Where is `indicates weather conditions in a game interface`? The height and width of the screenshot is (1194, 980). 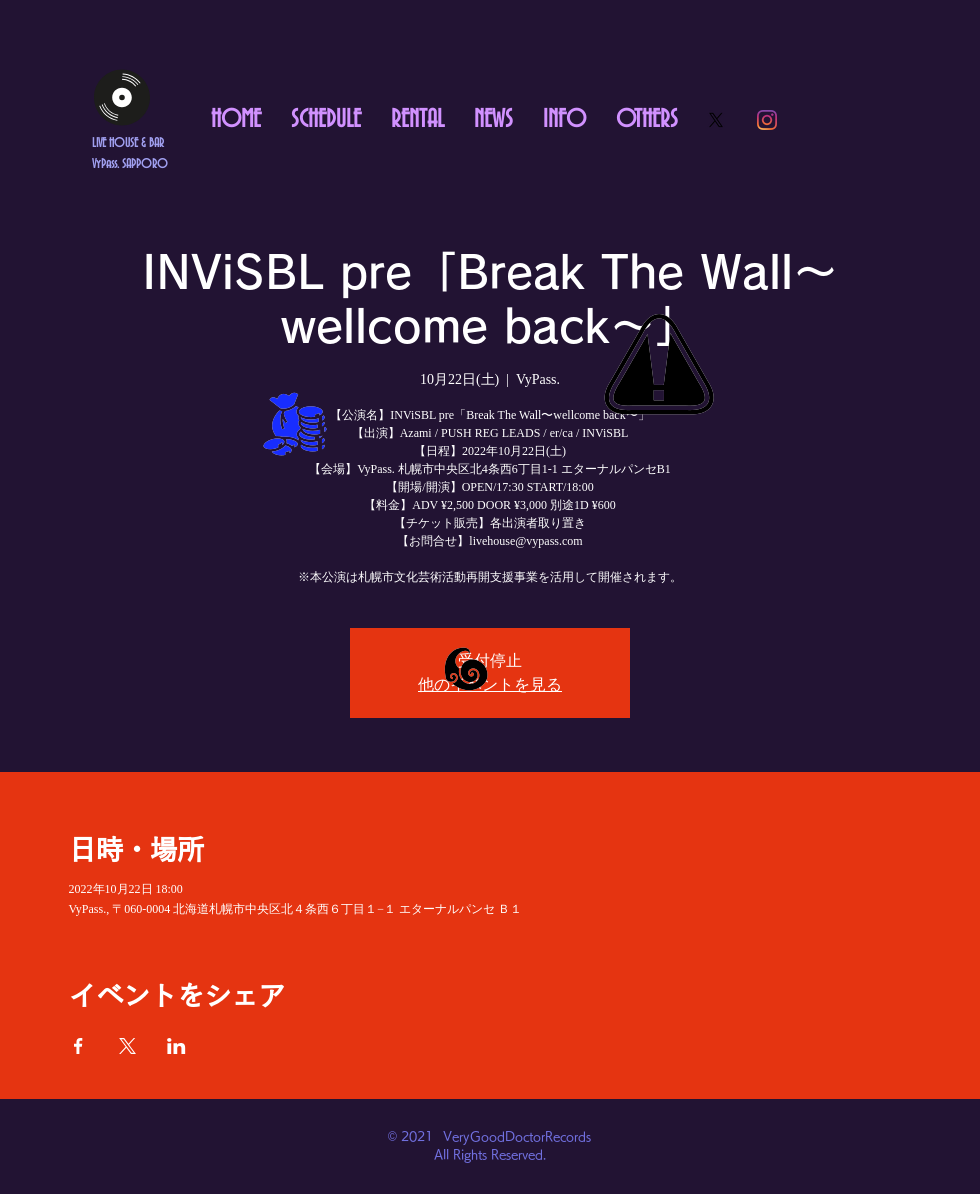 indicates weather conditions in a game interface is located at coordinates (466, 669).